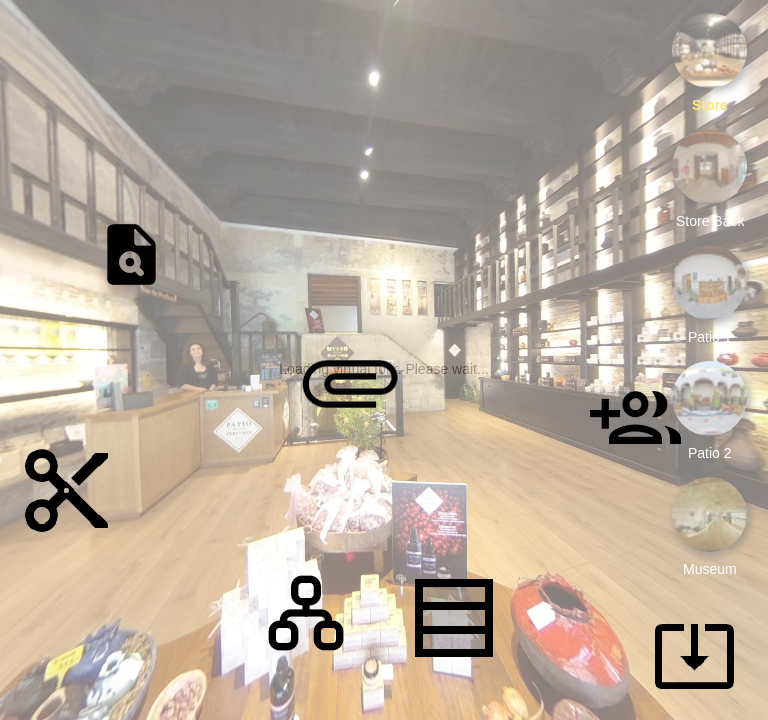 This screenshot has width=768, height=720. I want to click on attach a file to your message, so click(348, 384).